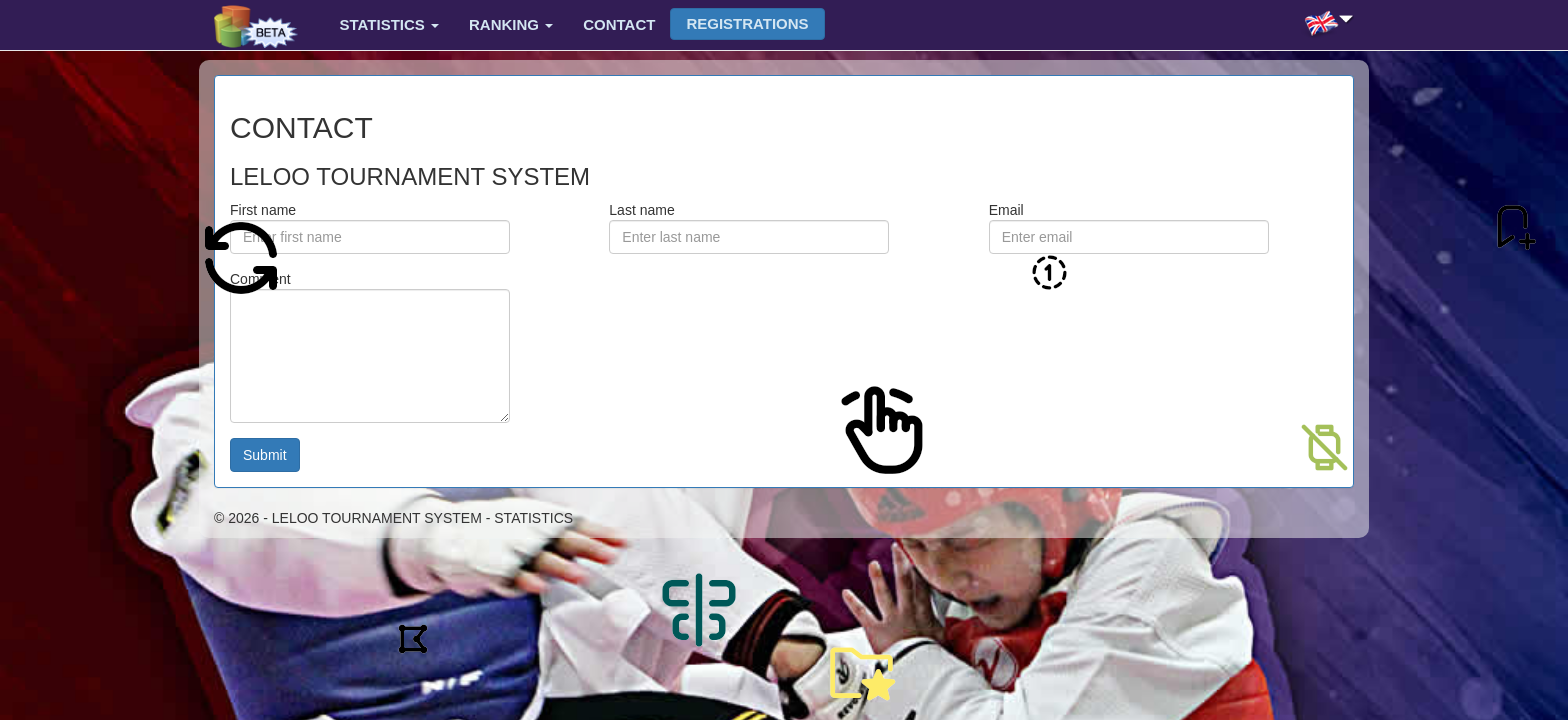 This screenshot has height=720, width=1568. Describe the element at coordinates (861, 671) in the screenshot. I see `access your starred or favorite files` at that location.